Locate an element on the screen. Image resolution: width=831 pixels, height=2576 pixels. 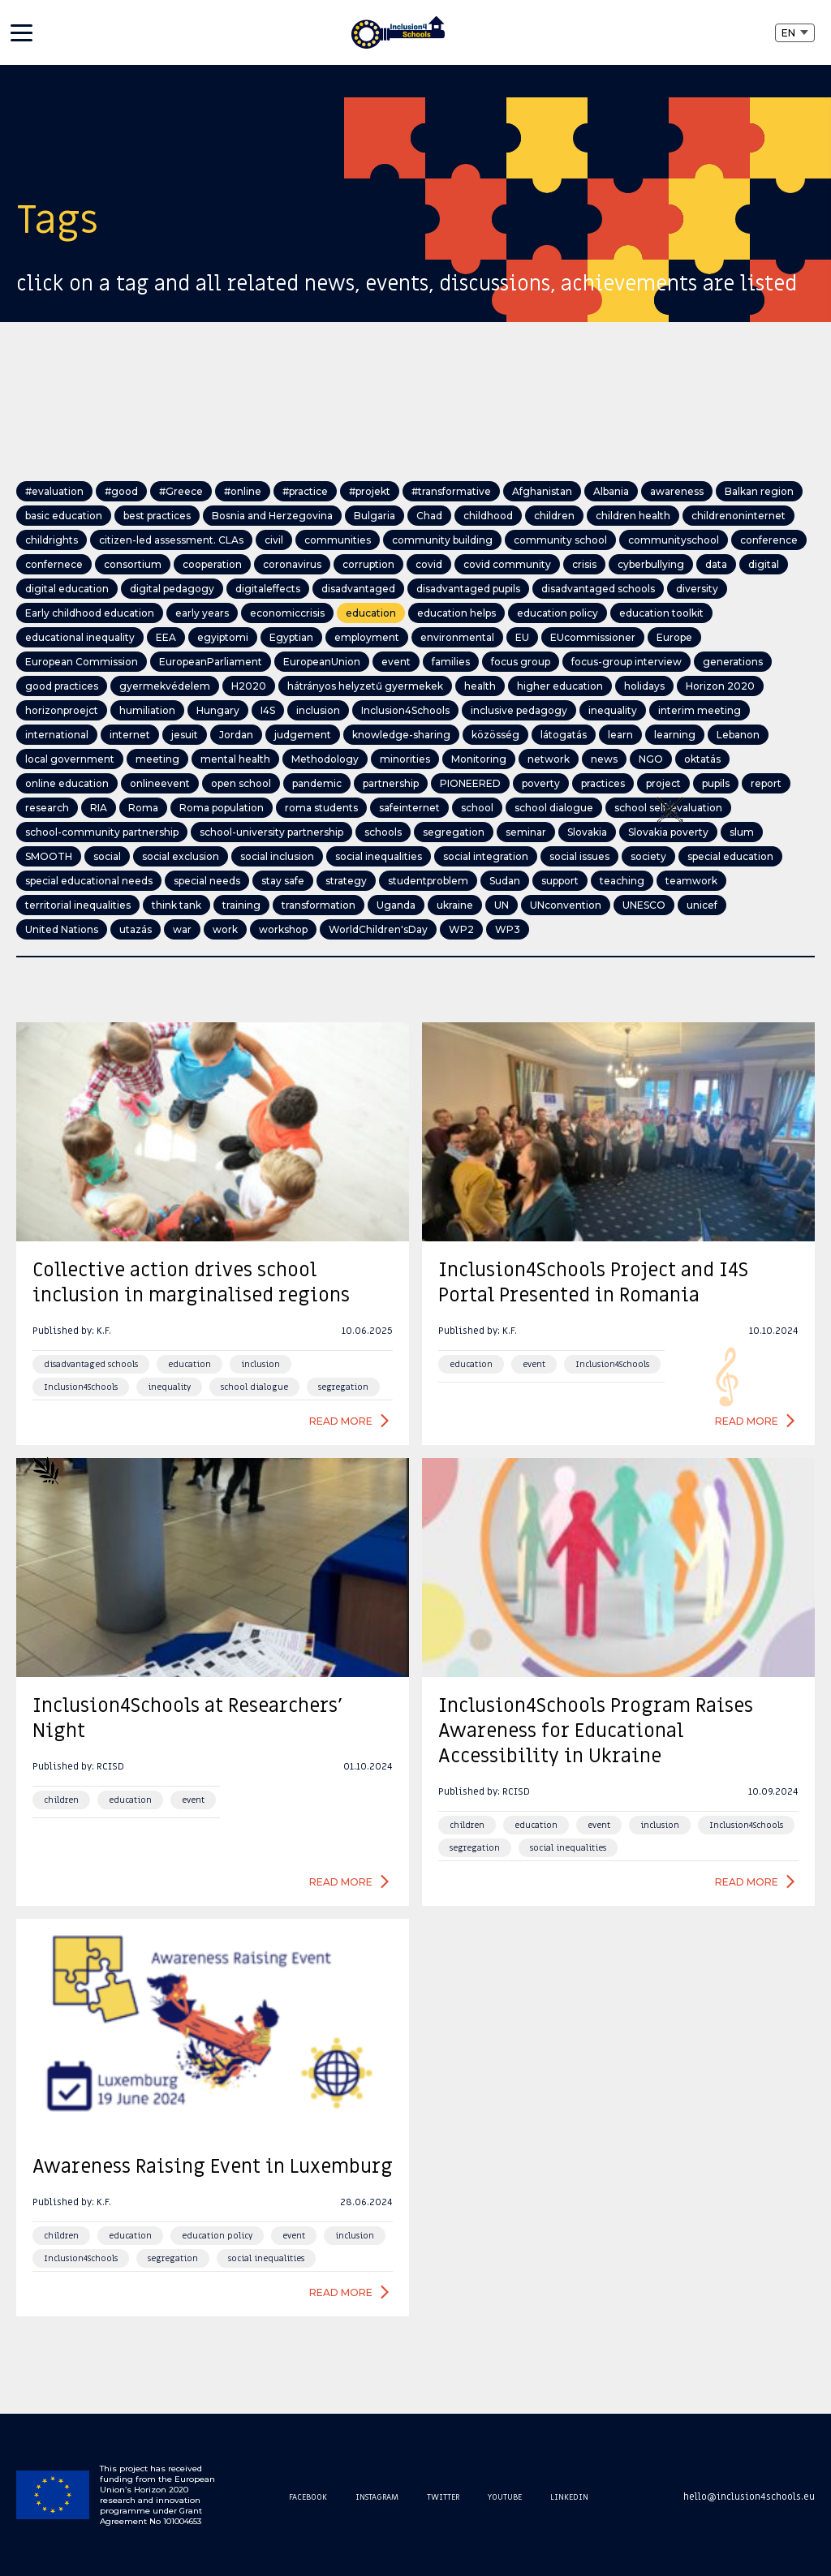
access lightsaber combat or duel mode is located at coordinates (670, 810).